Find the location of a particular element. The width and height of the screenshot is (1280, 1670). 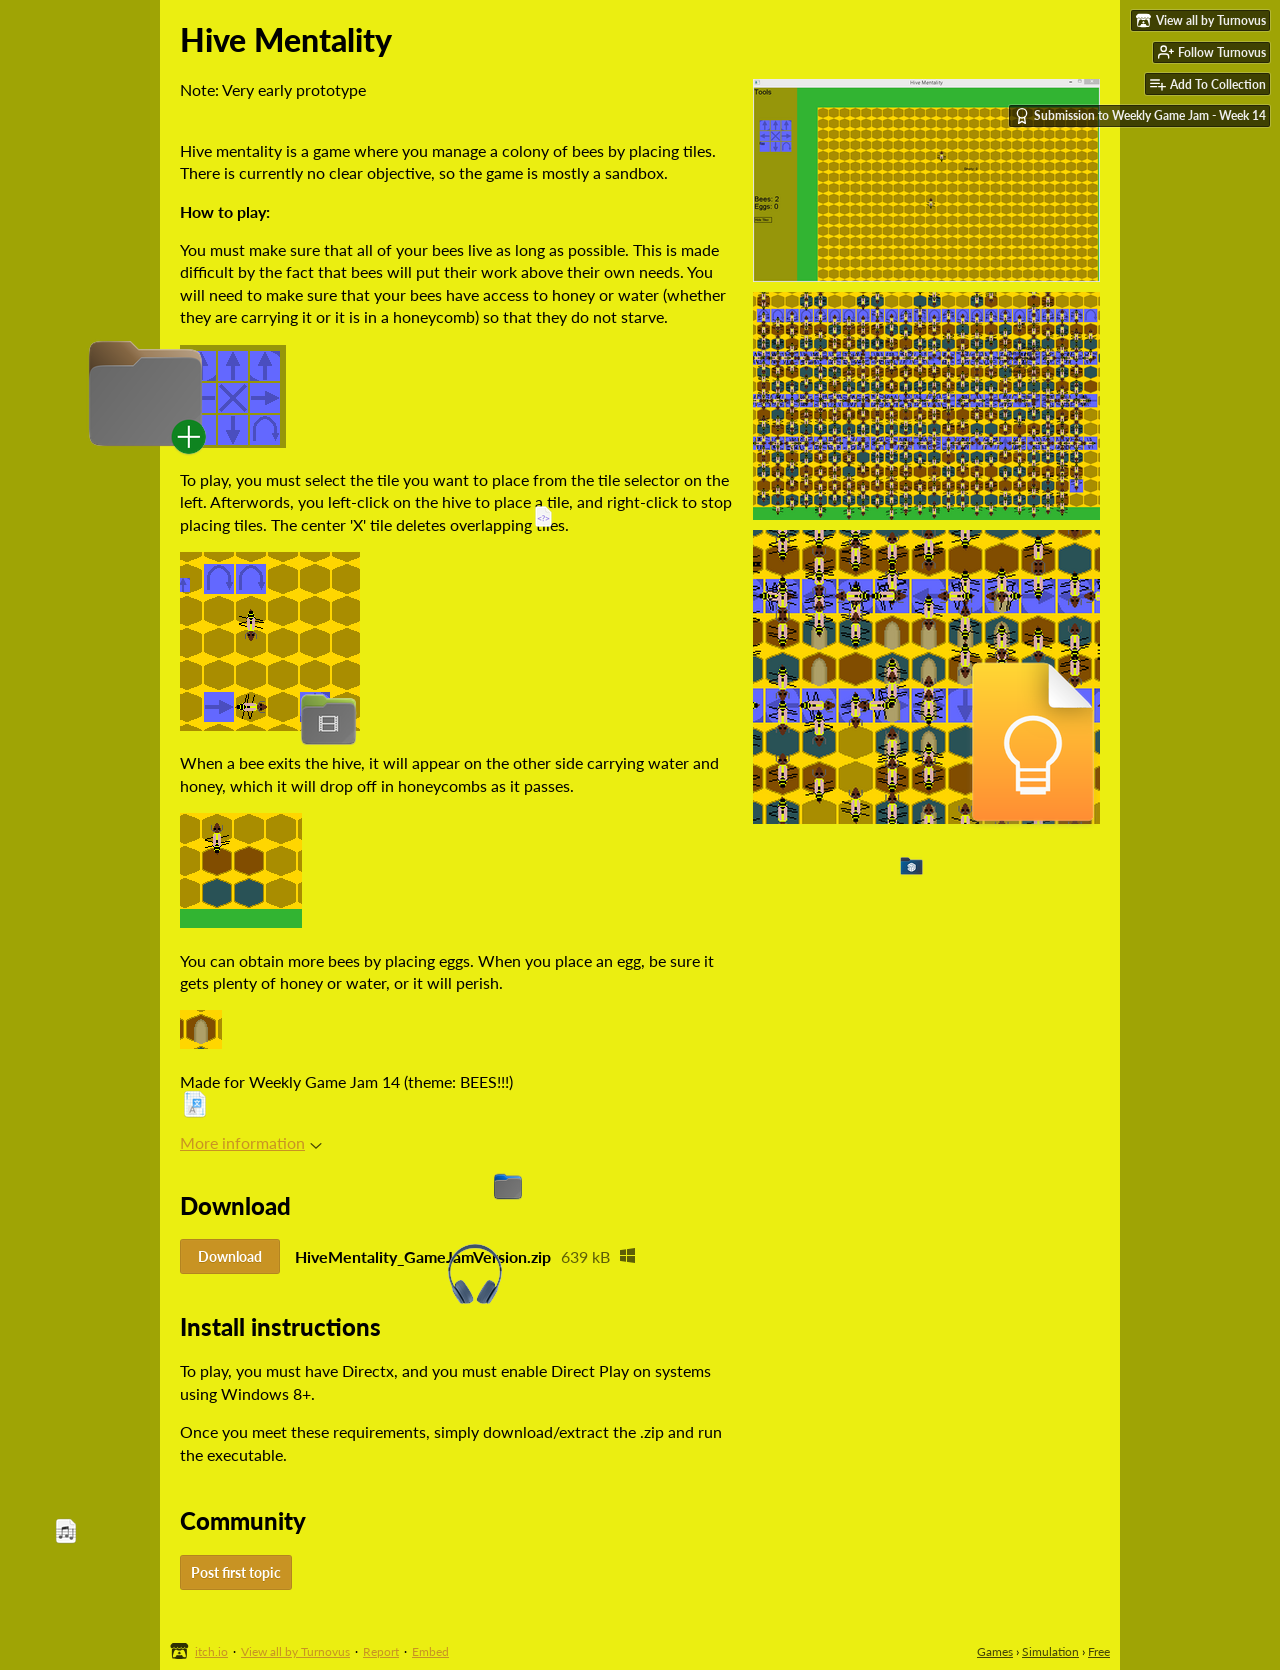

indicates a PHP script or code file is located at coordinates (543, 516).